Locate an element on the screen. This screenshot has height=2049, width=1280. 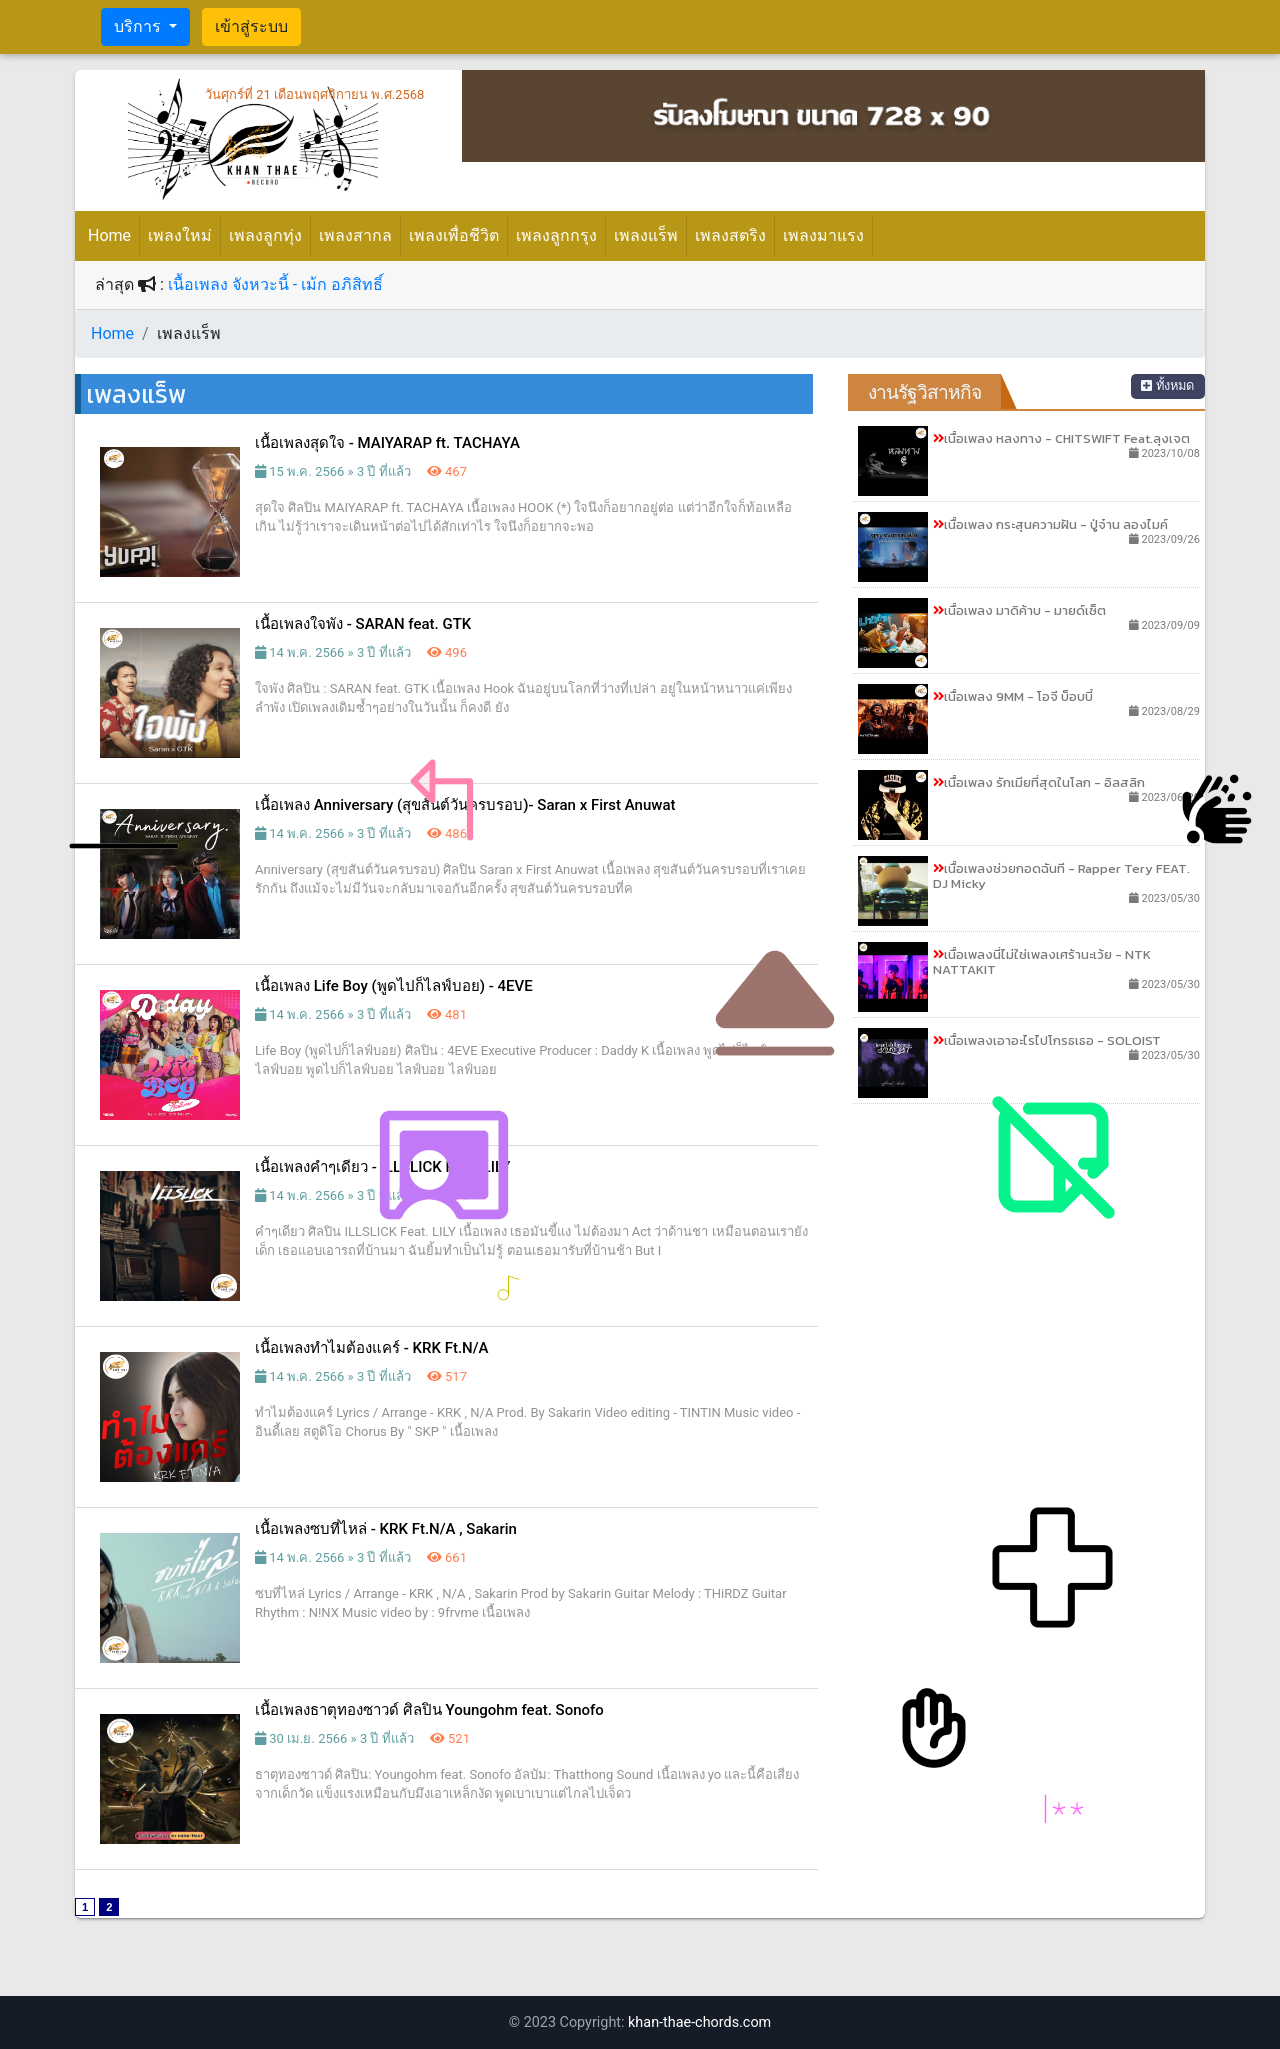
access health or medical features is located at coordinates (1052, 1567).